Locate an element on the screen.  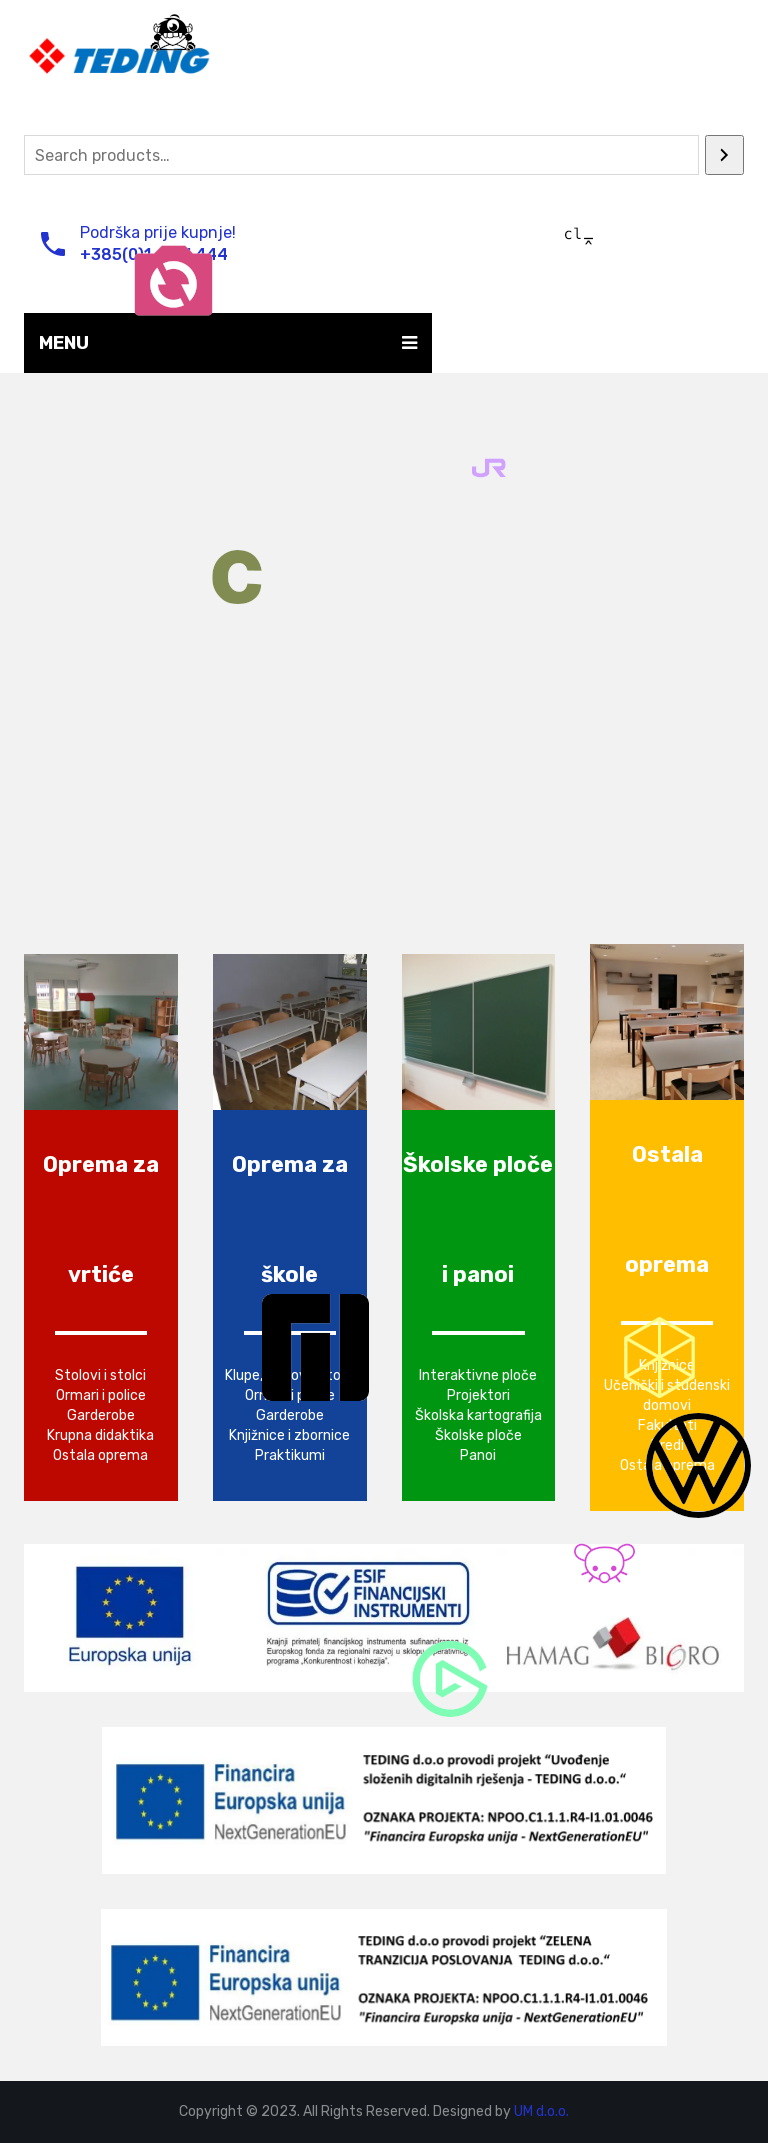
JR Group company logo is located at coordinates (489, 468).